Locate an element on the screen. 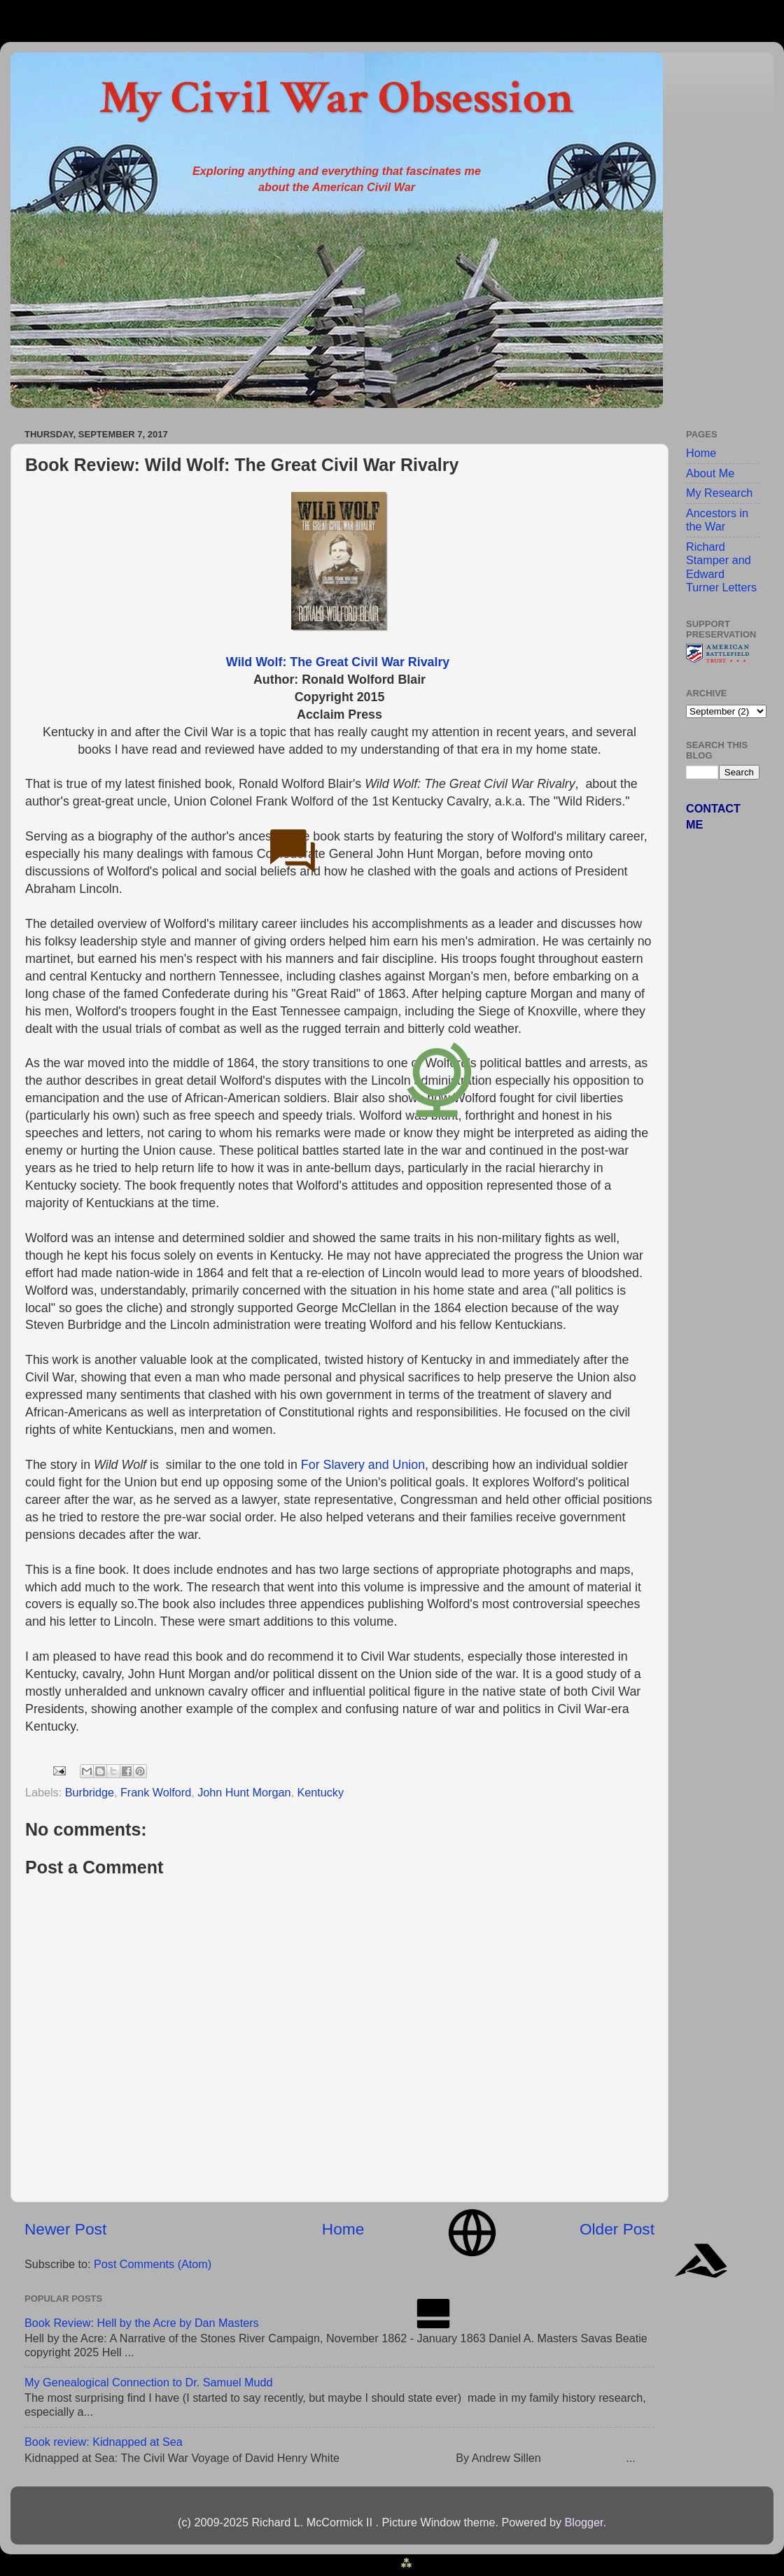 This screenshot has width=784, height=2576. view global or worldwide settings is located at coordinates (437, 1079).